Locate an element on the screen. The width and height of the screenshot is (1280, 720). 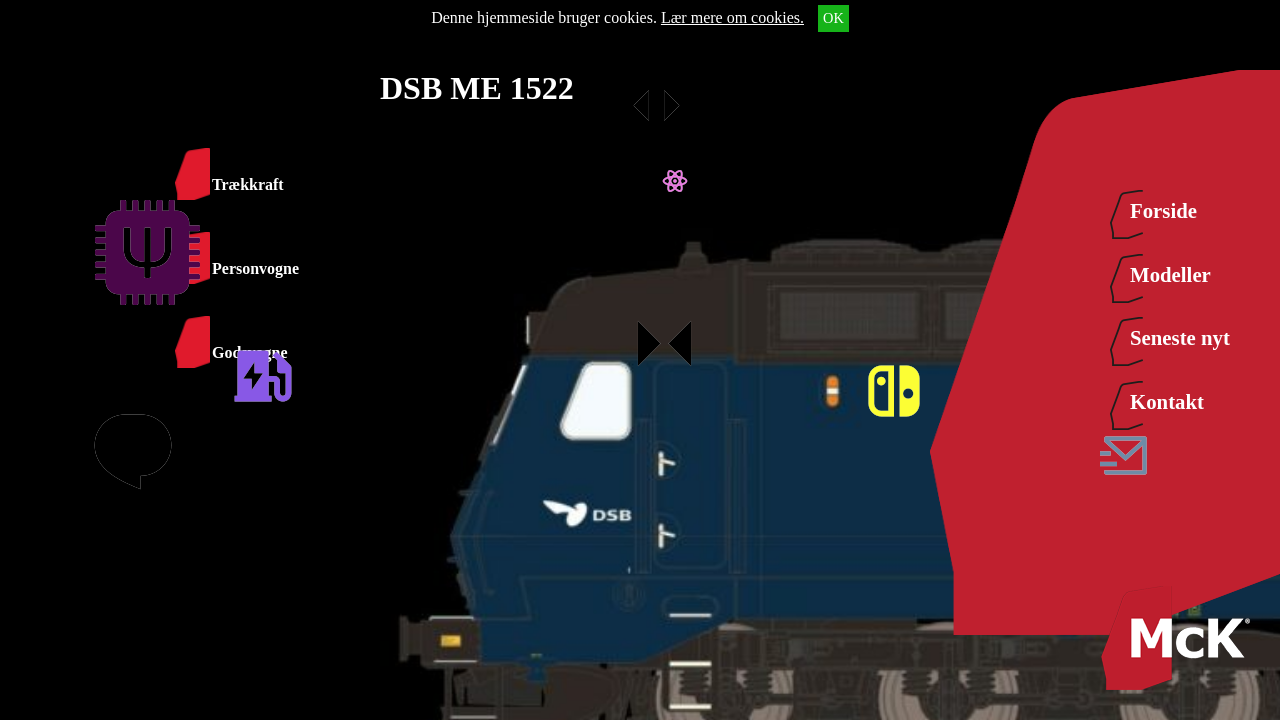
QMK firmware project logo is located at coordinates (147, 252).